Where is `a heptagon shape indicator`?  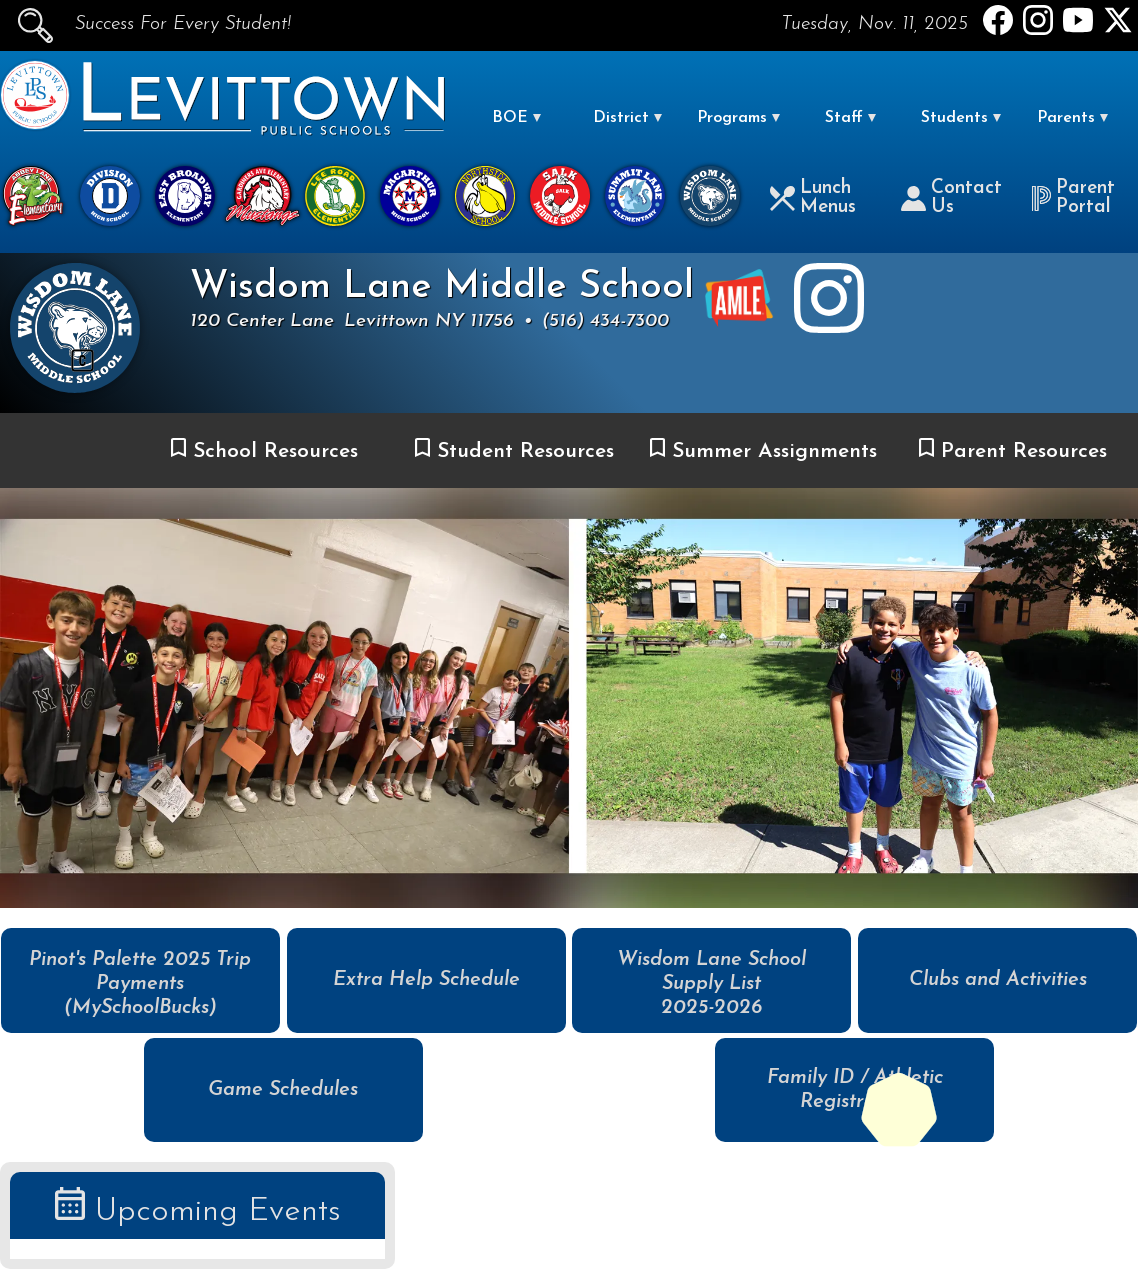 a heptagon shape indicator is located at coordinates (899, 1112).